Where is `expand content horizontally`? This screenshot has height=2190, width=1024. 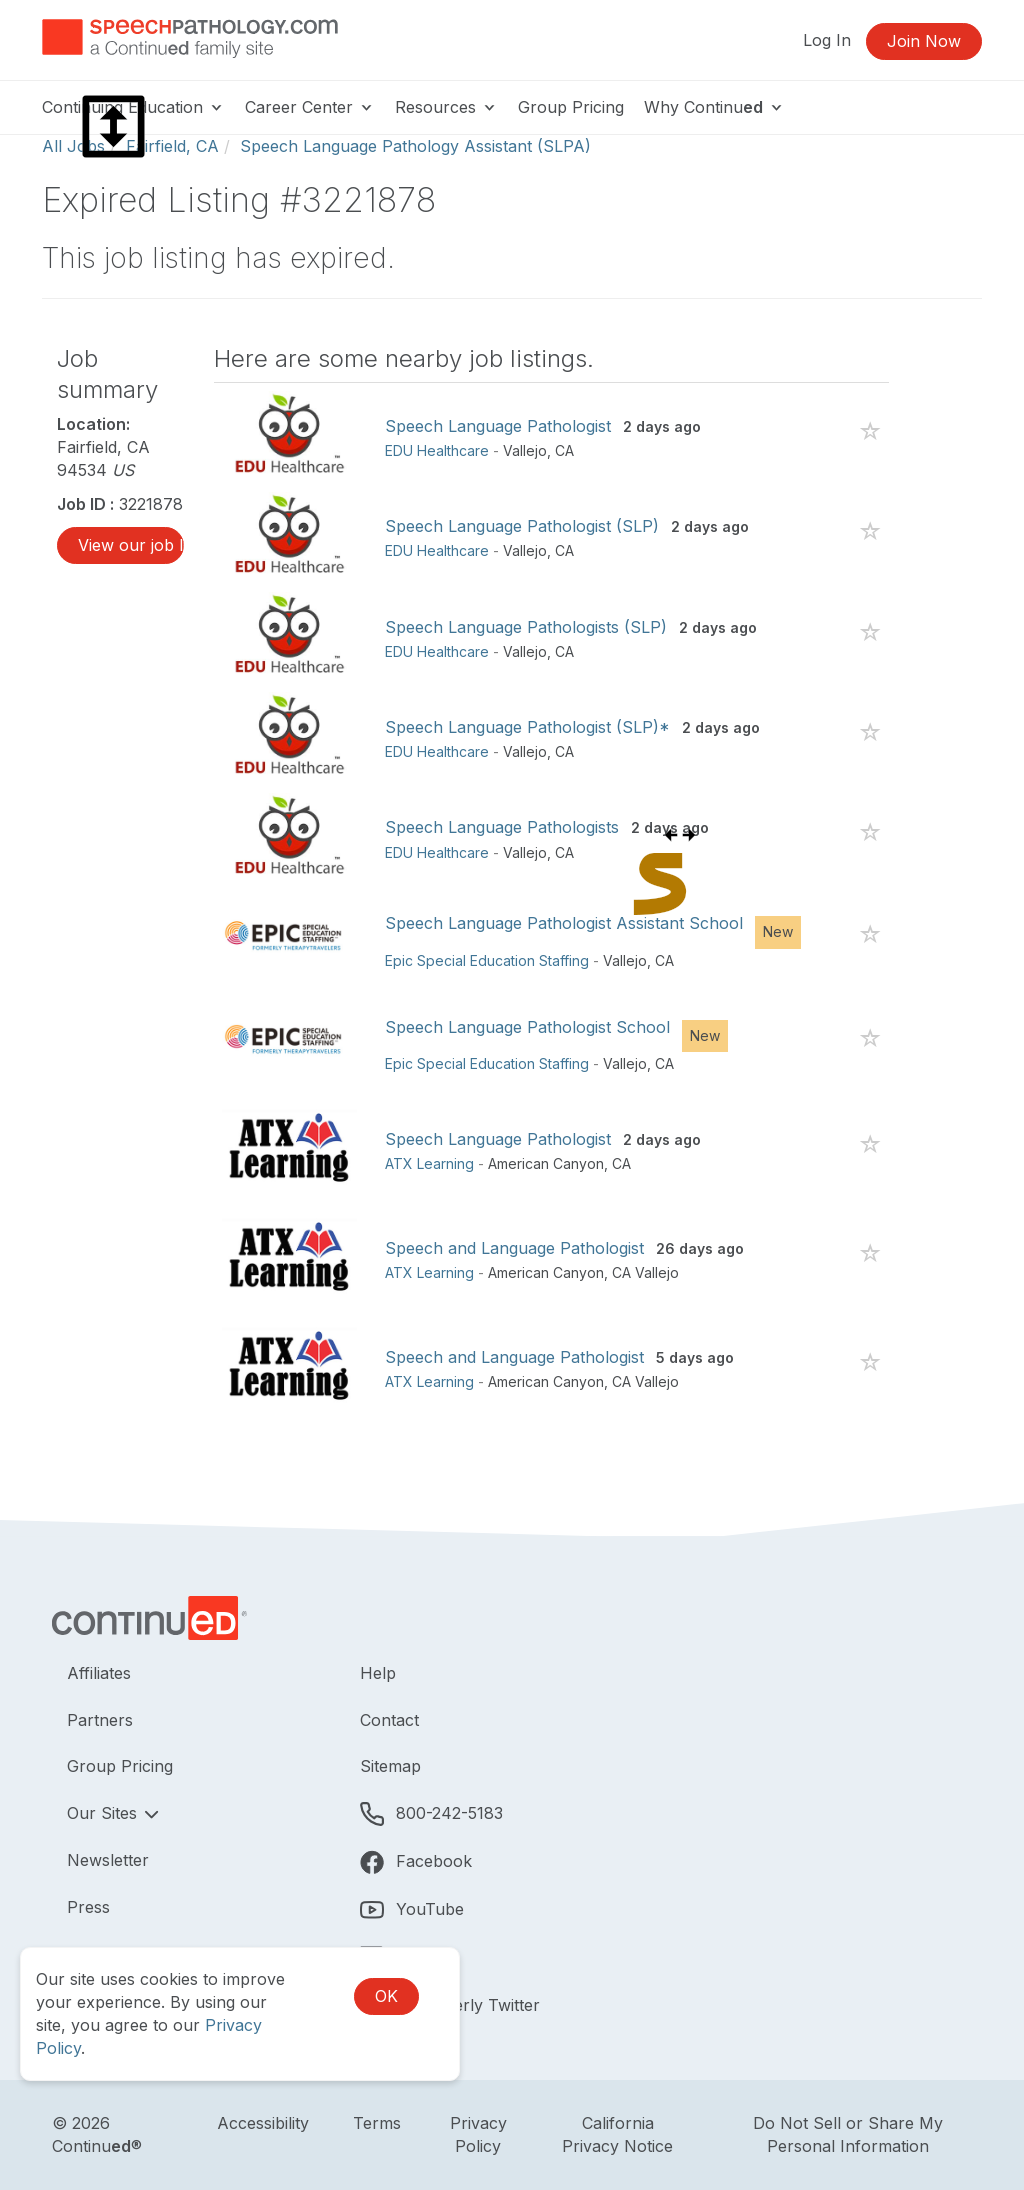 expand content horizontally is located at coordinates (680, 835).